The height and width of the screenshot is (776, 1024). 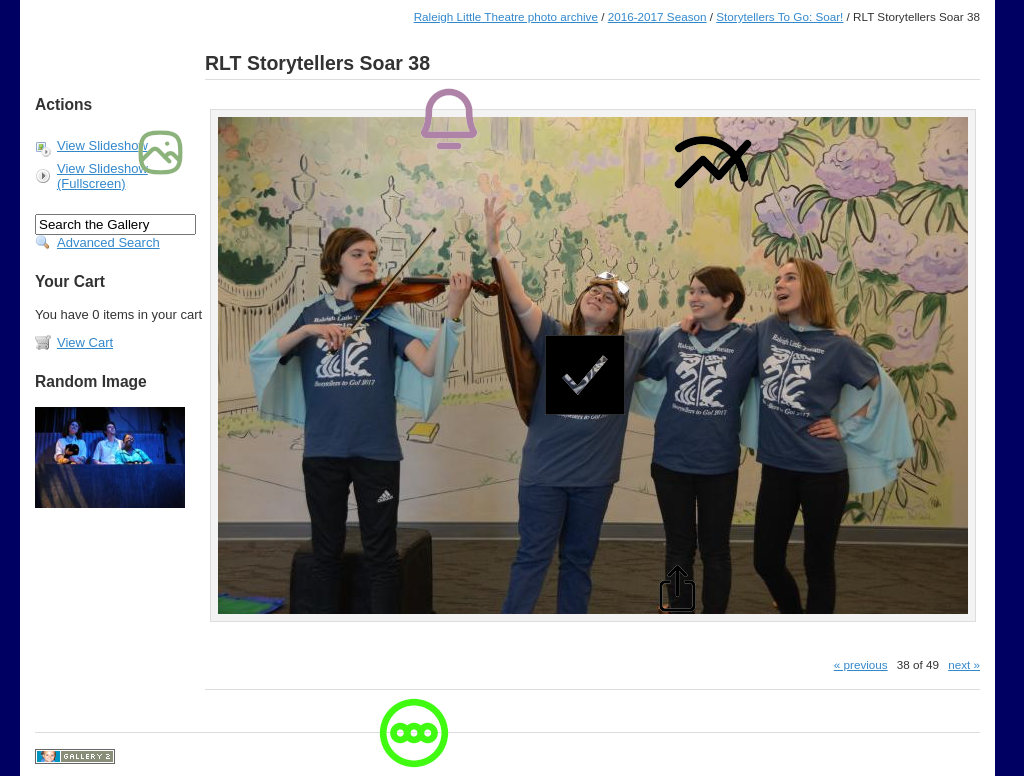 I want to click on view multi-line chart or graph data, so click(x=713, y=164).